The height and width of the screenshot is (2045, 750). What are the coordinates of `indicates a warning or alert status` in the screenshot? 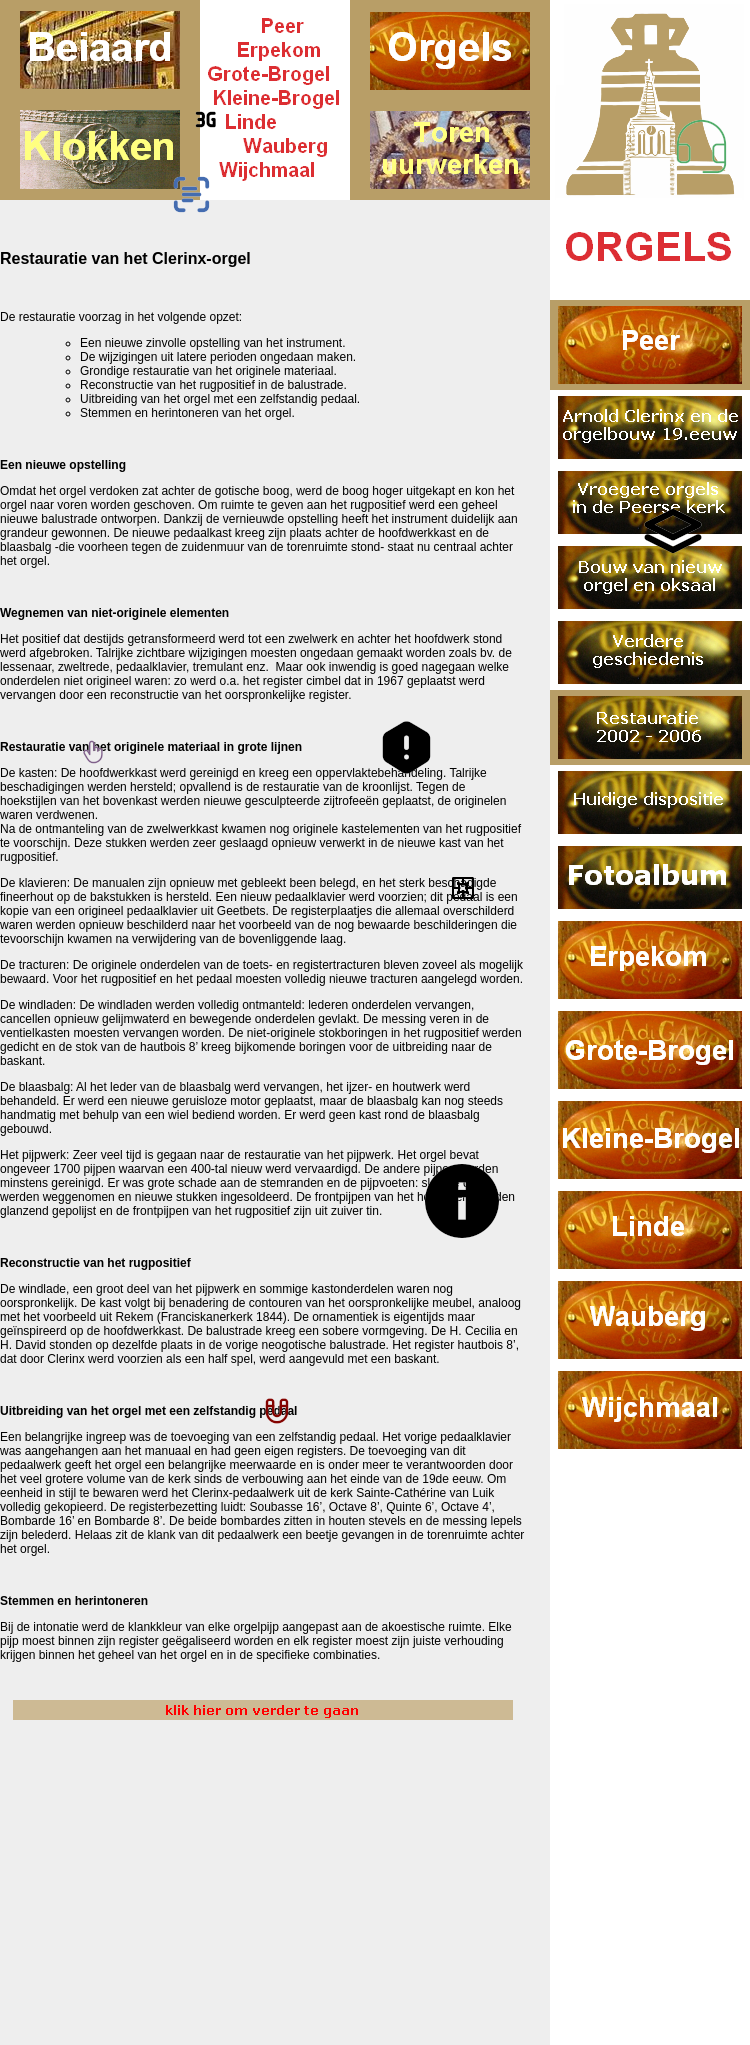 It's located at (406, 747).